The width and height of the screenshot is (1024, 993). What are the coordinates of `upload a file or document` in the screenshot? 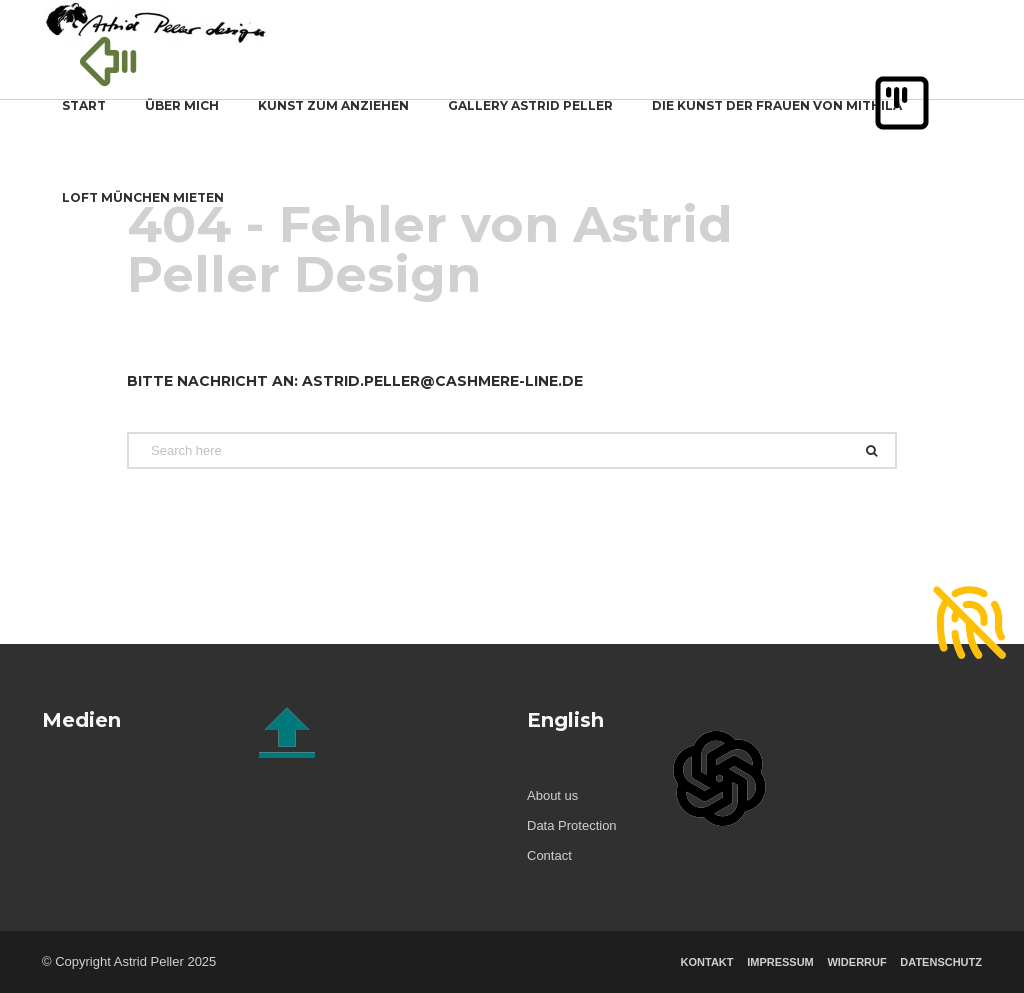 It's located at (287, 730).